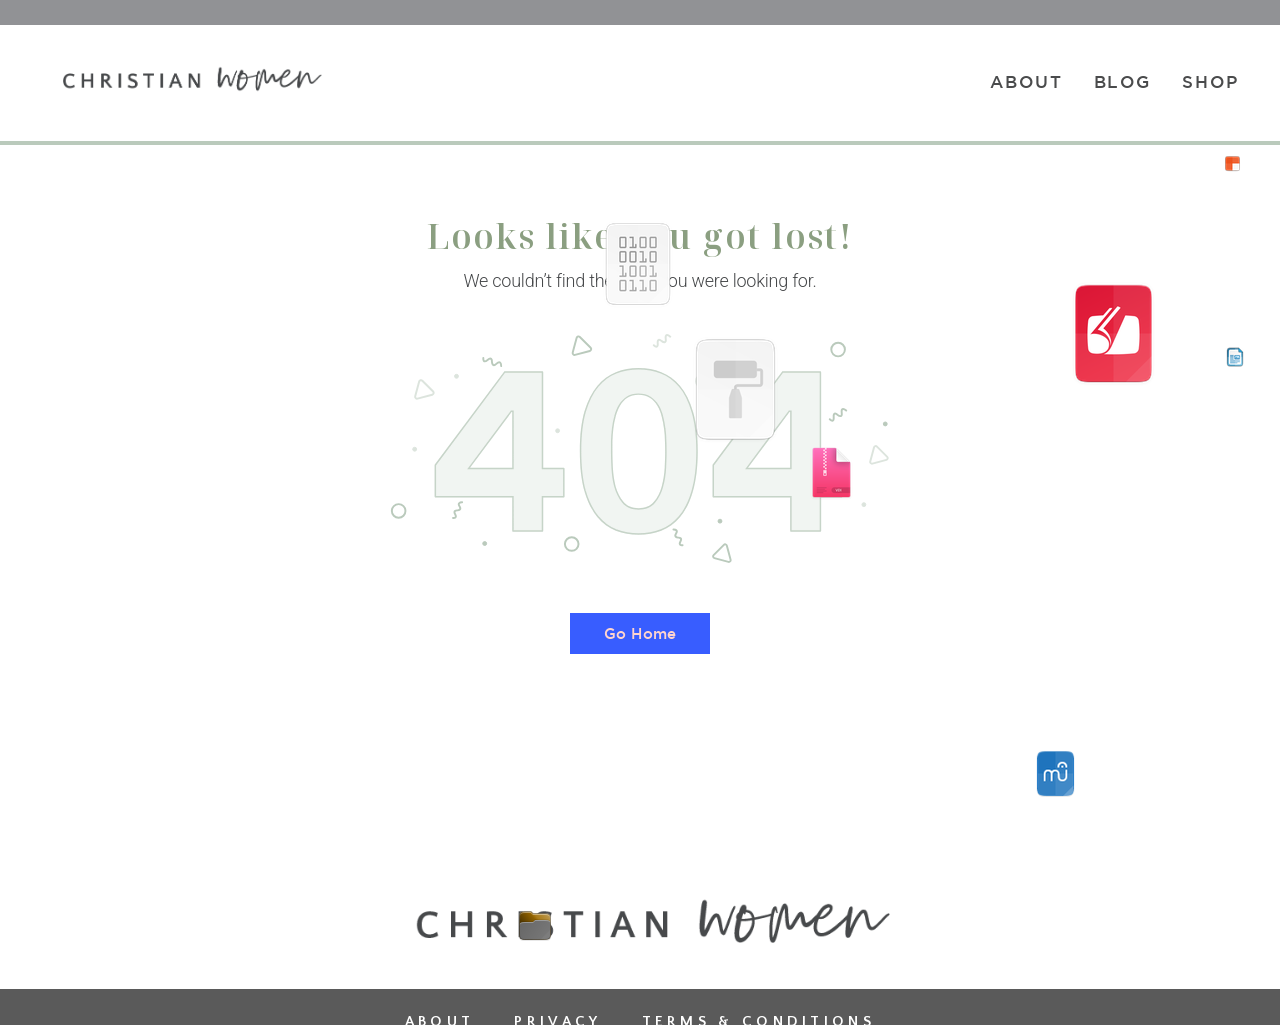 Image resolution: width=1280 pixels, height=1025 pixels. Describe the element at coordinates (1235, 357) in the screenshot. I see `libreoffice writer text template file` at that location.